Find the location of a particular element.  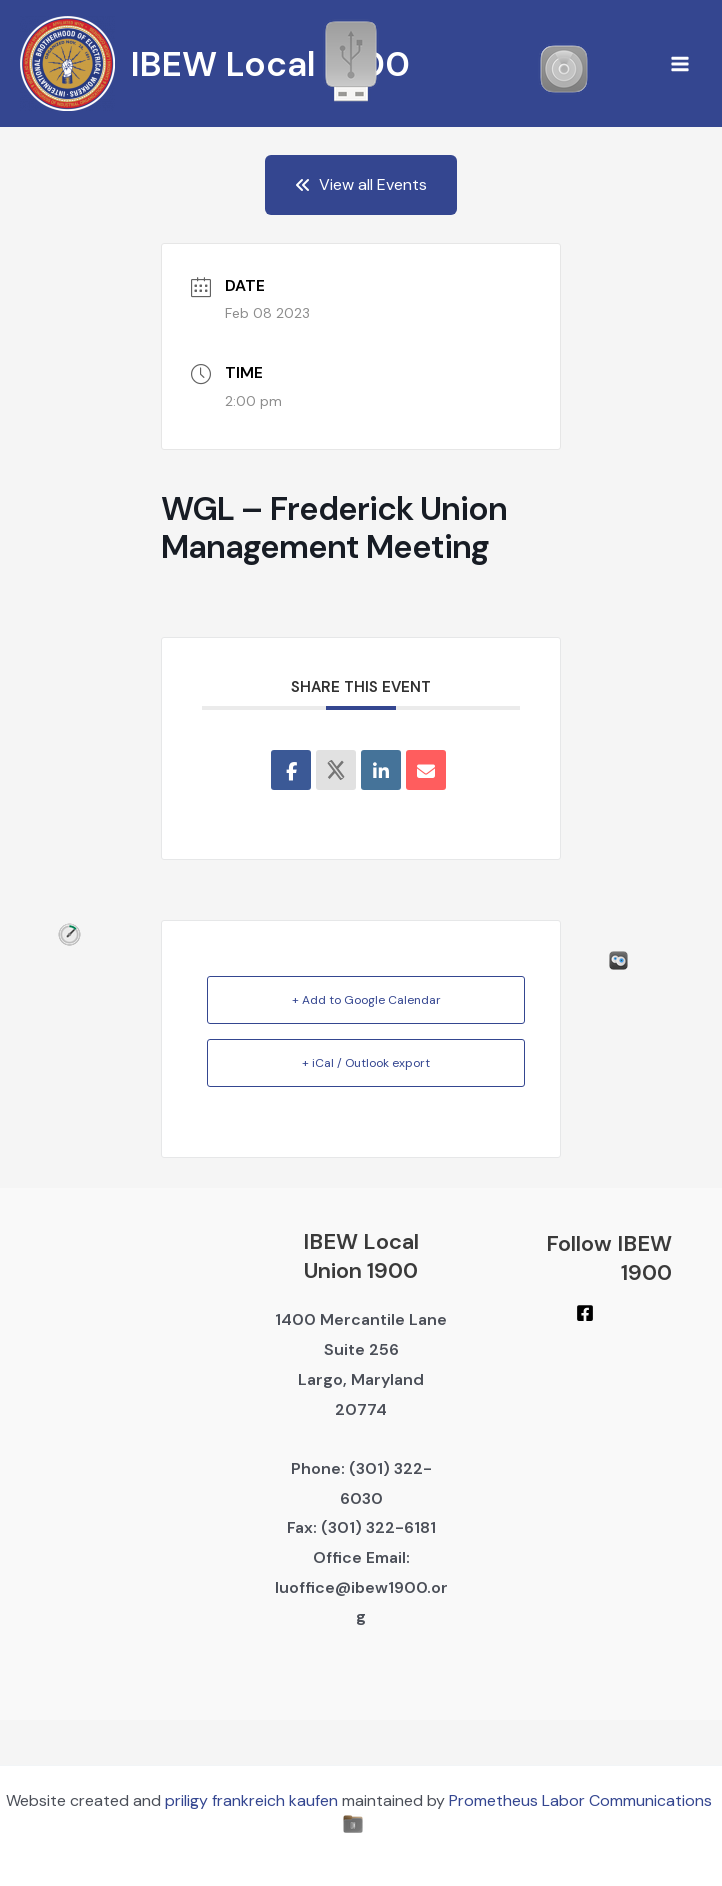

open templates folder is located at coordinates (353, 1824).